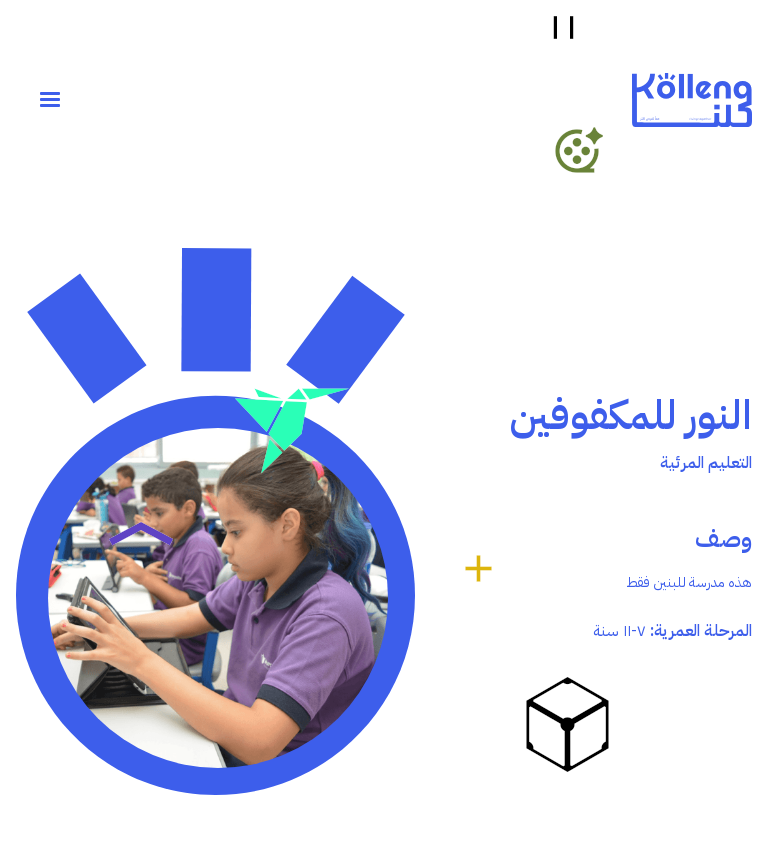 The width and height of the screenshot is (768, 843). I want to click on access AI-powered video editing tools, so click(577, 151).